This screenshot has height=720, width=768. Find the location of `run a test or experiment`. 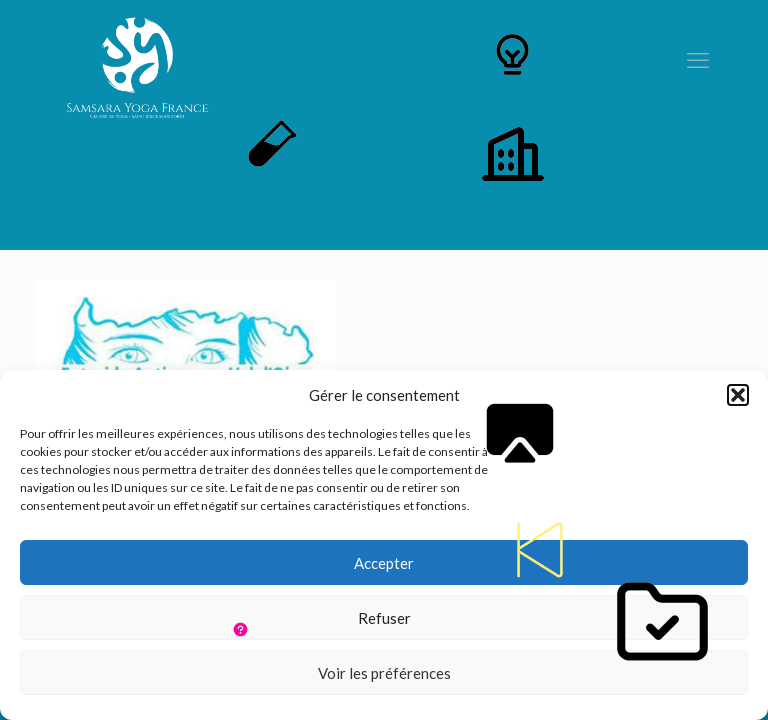

run a test or experiment is located at coordinates (271, 143).